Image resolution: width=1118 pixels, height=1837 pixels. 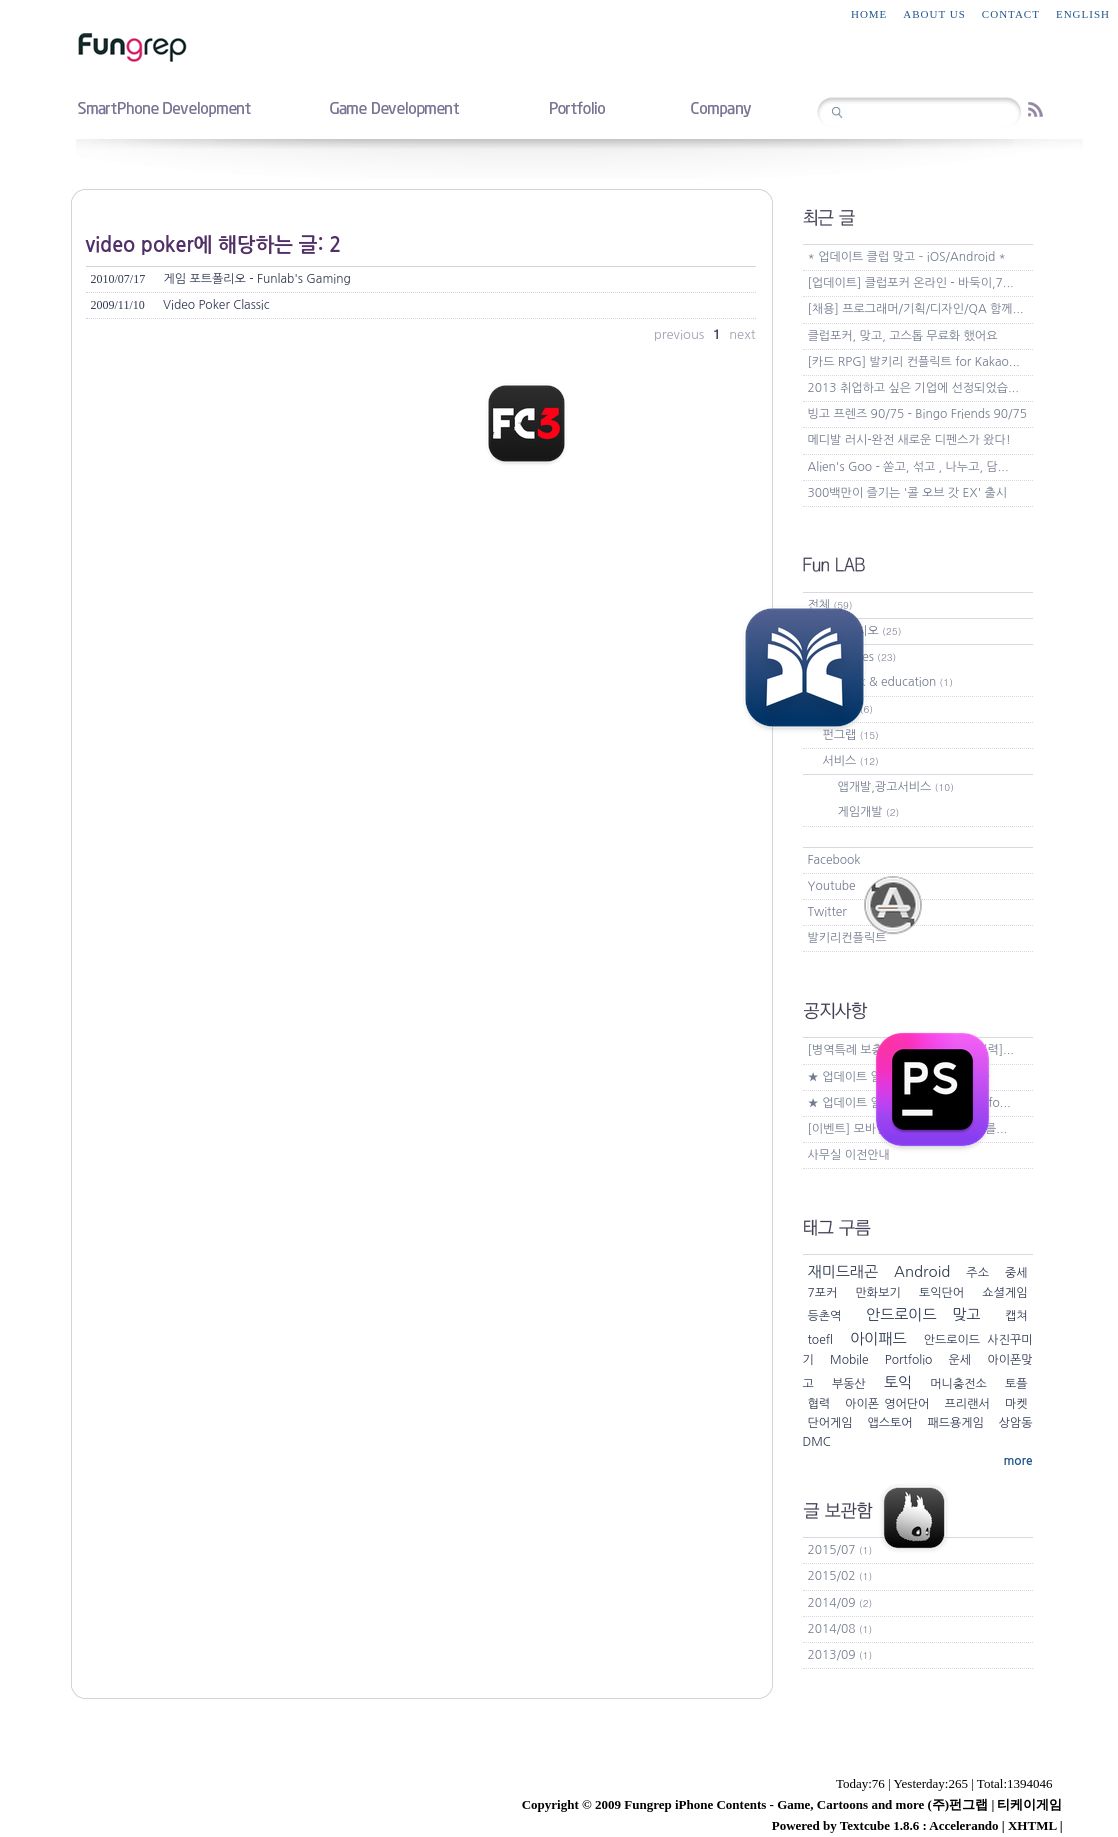 I want to click on launch far cry 3 game, so click(x=526, y=423).